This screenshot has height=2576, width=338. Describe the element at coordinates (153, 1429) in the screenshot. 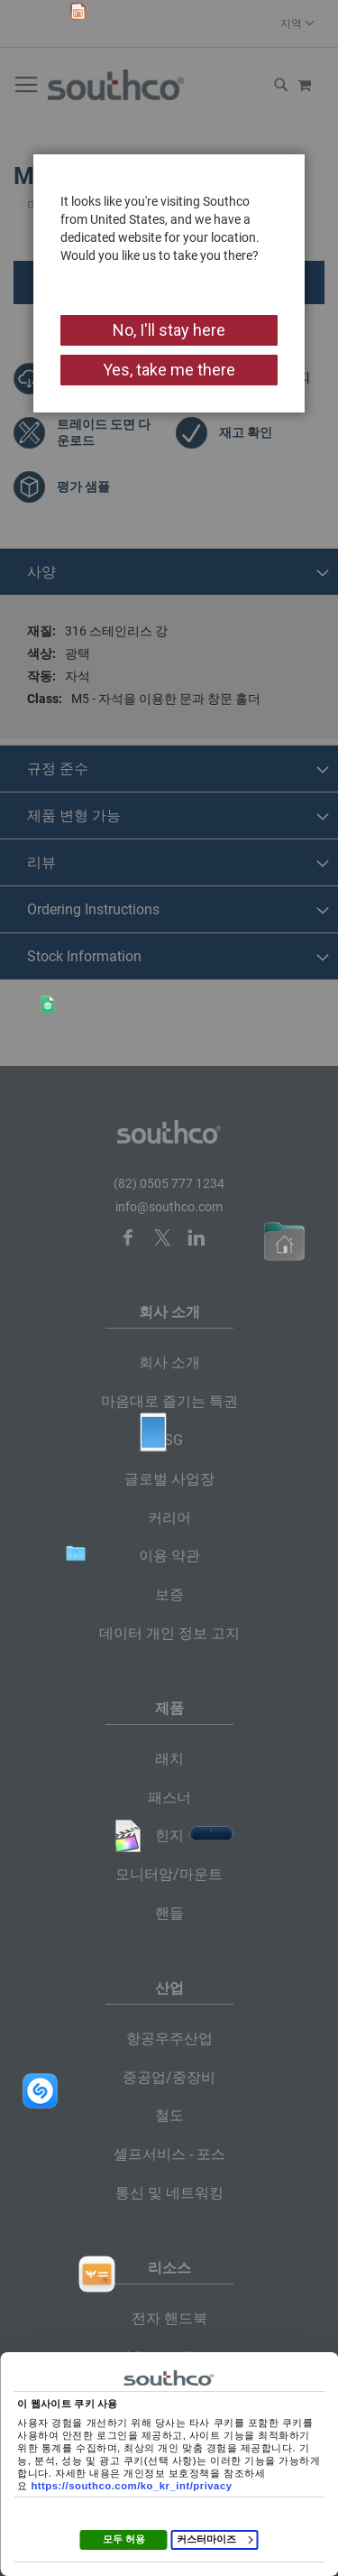

I see `indicates a connected iPad Mini device` at that location.